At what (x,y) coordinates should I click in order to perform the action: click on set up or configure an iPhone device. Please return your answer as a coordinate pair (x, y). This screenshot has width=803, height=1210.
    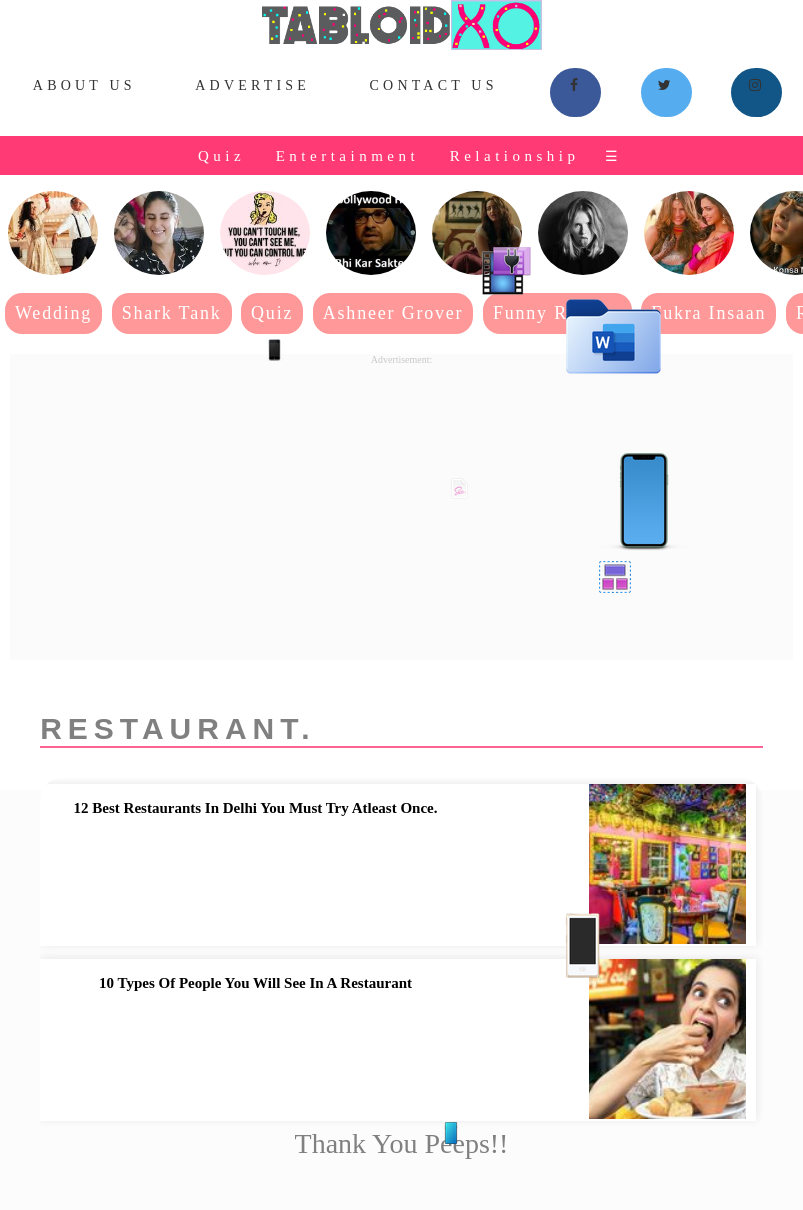
    Looking at the image, I should click on (274, 349).